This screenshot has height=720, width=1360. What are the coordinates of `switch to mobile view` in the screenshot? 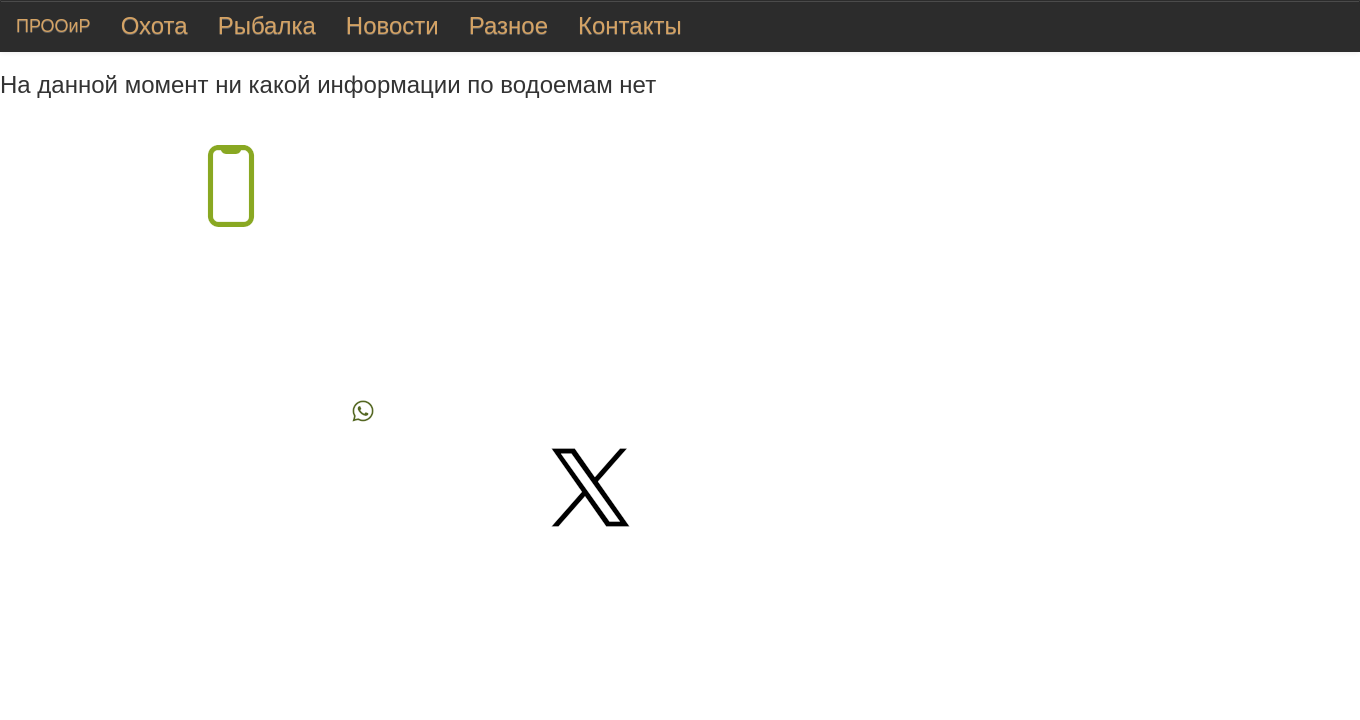 It's located at (231, 186).